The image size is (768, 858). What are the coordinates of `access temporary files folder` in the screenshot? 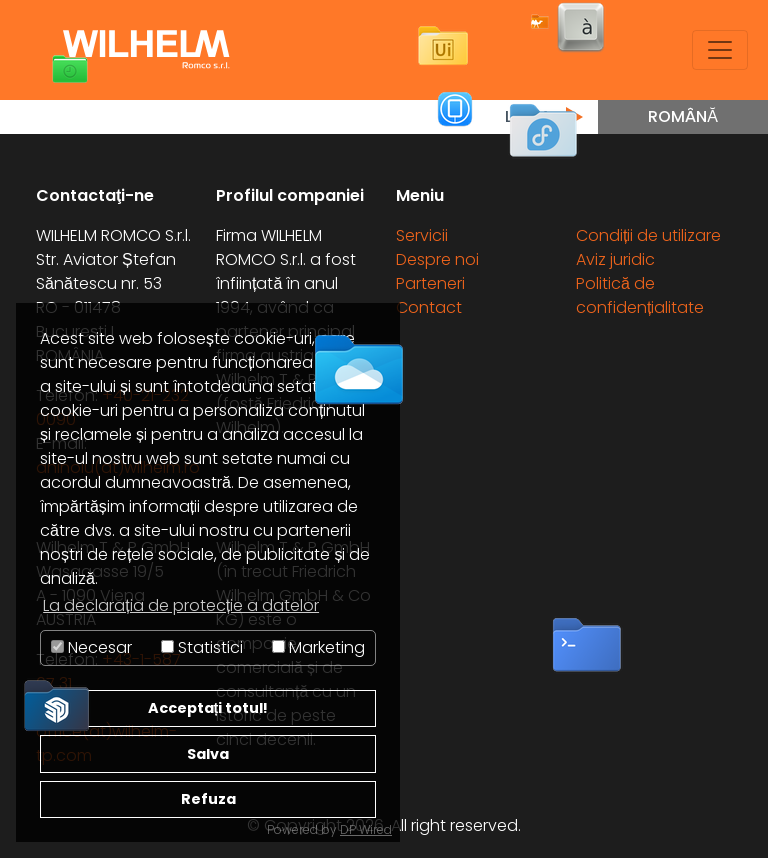 It's located at (70, 69).